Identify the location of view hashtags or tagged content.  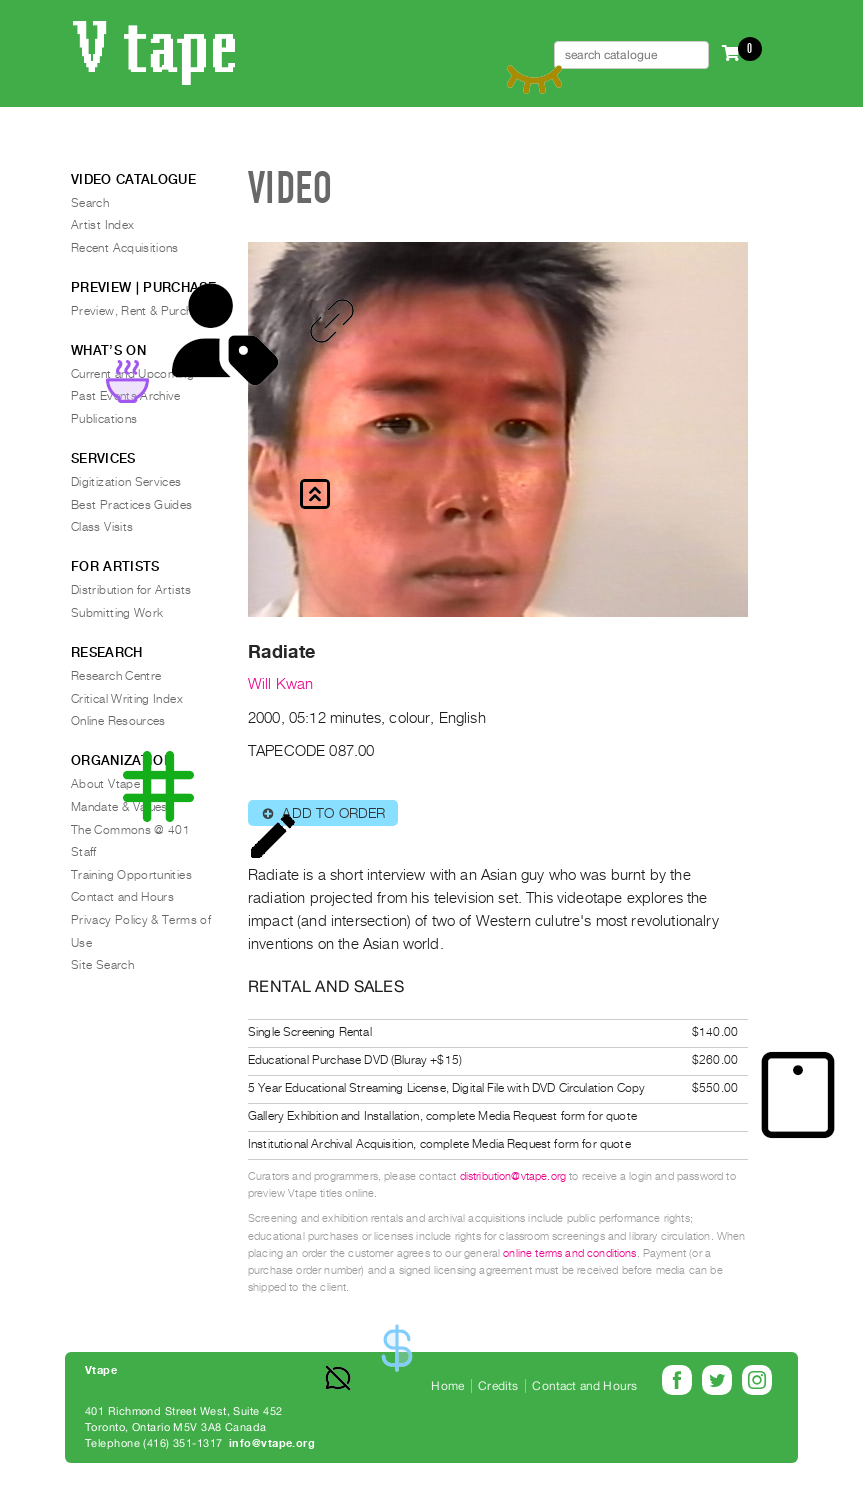
(158, 786).